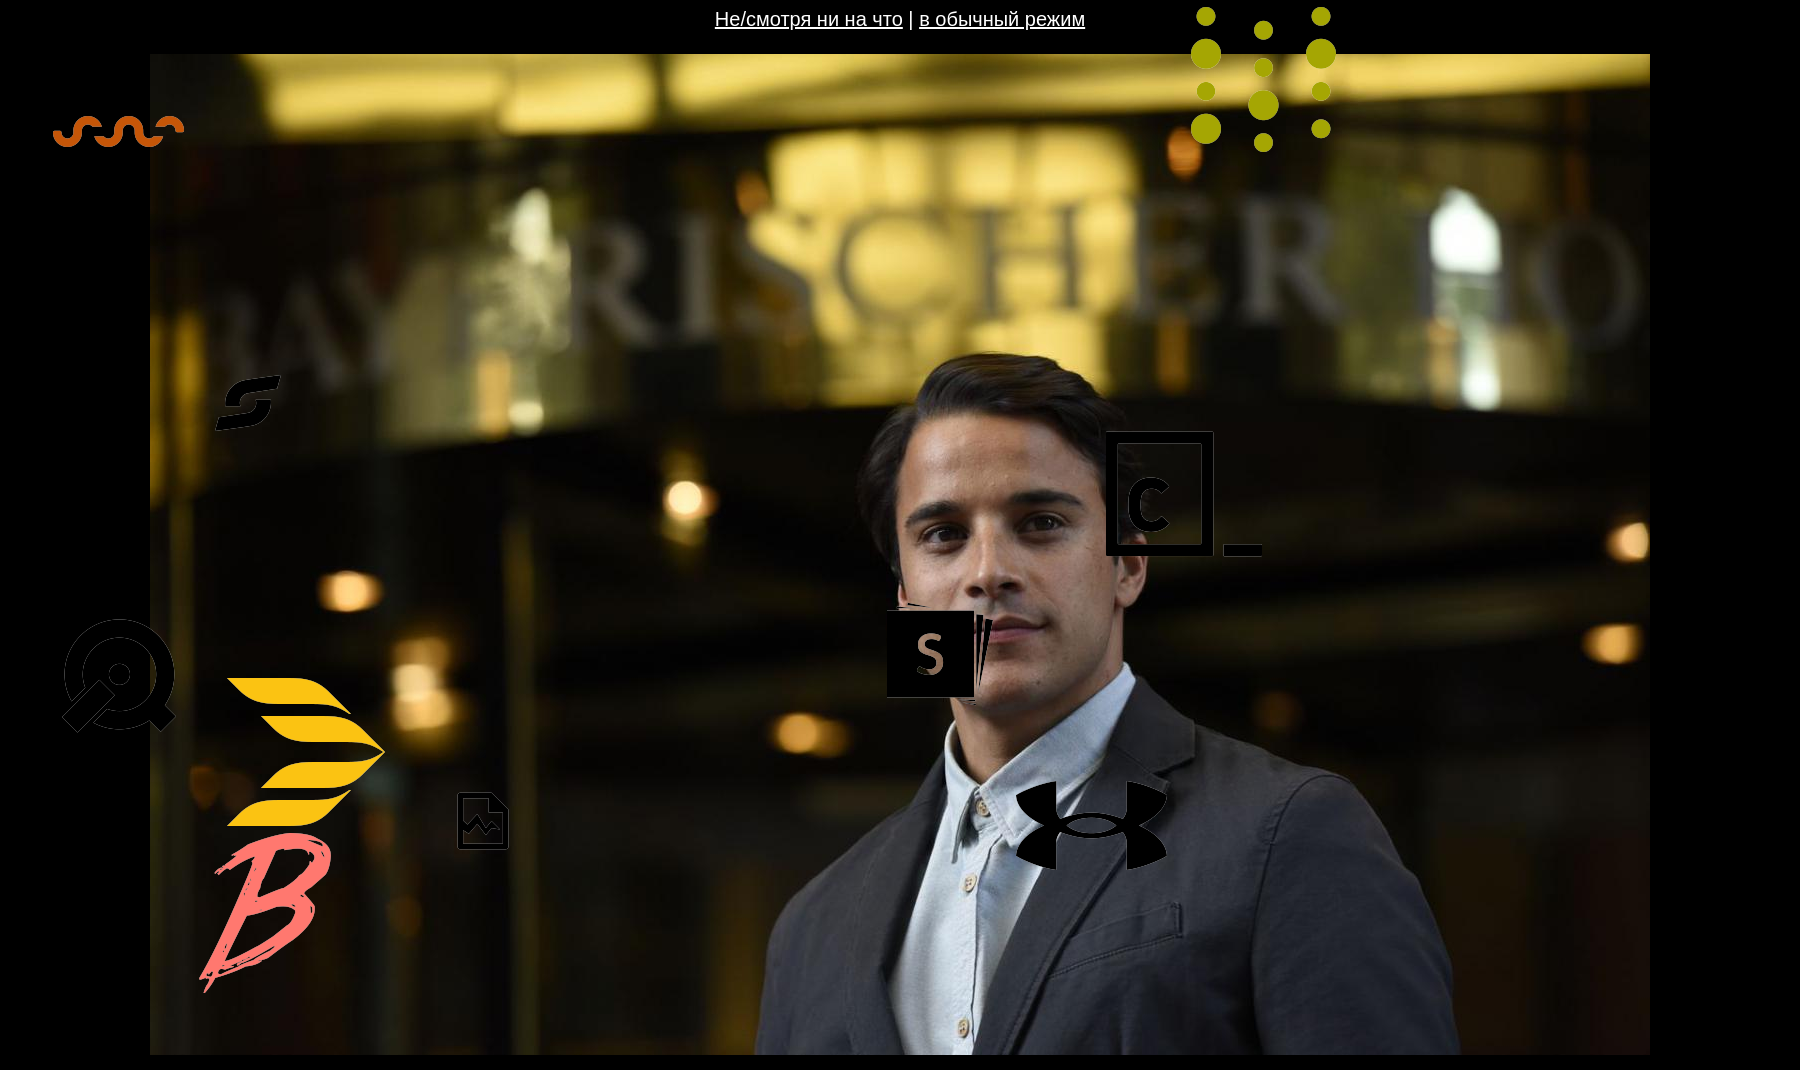  Describe the element at coordinates (940, 654) in the screenshot. I see `open slides presentation app` at that location.